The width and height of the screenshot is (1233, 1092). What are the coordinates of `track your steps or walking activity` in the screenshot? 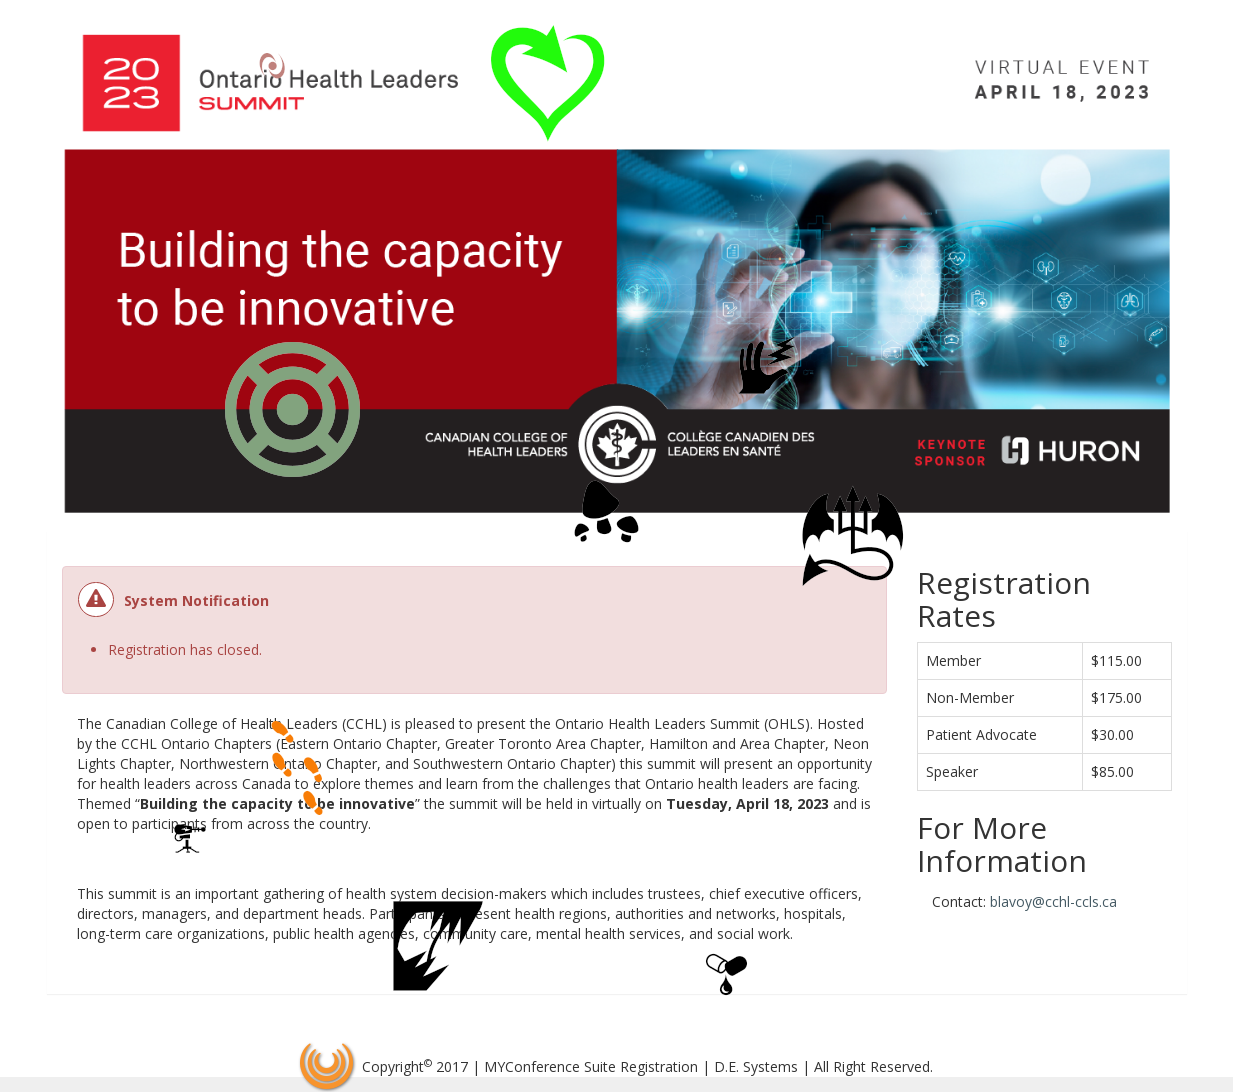 It's located at (297, 768).